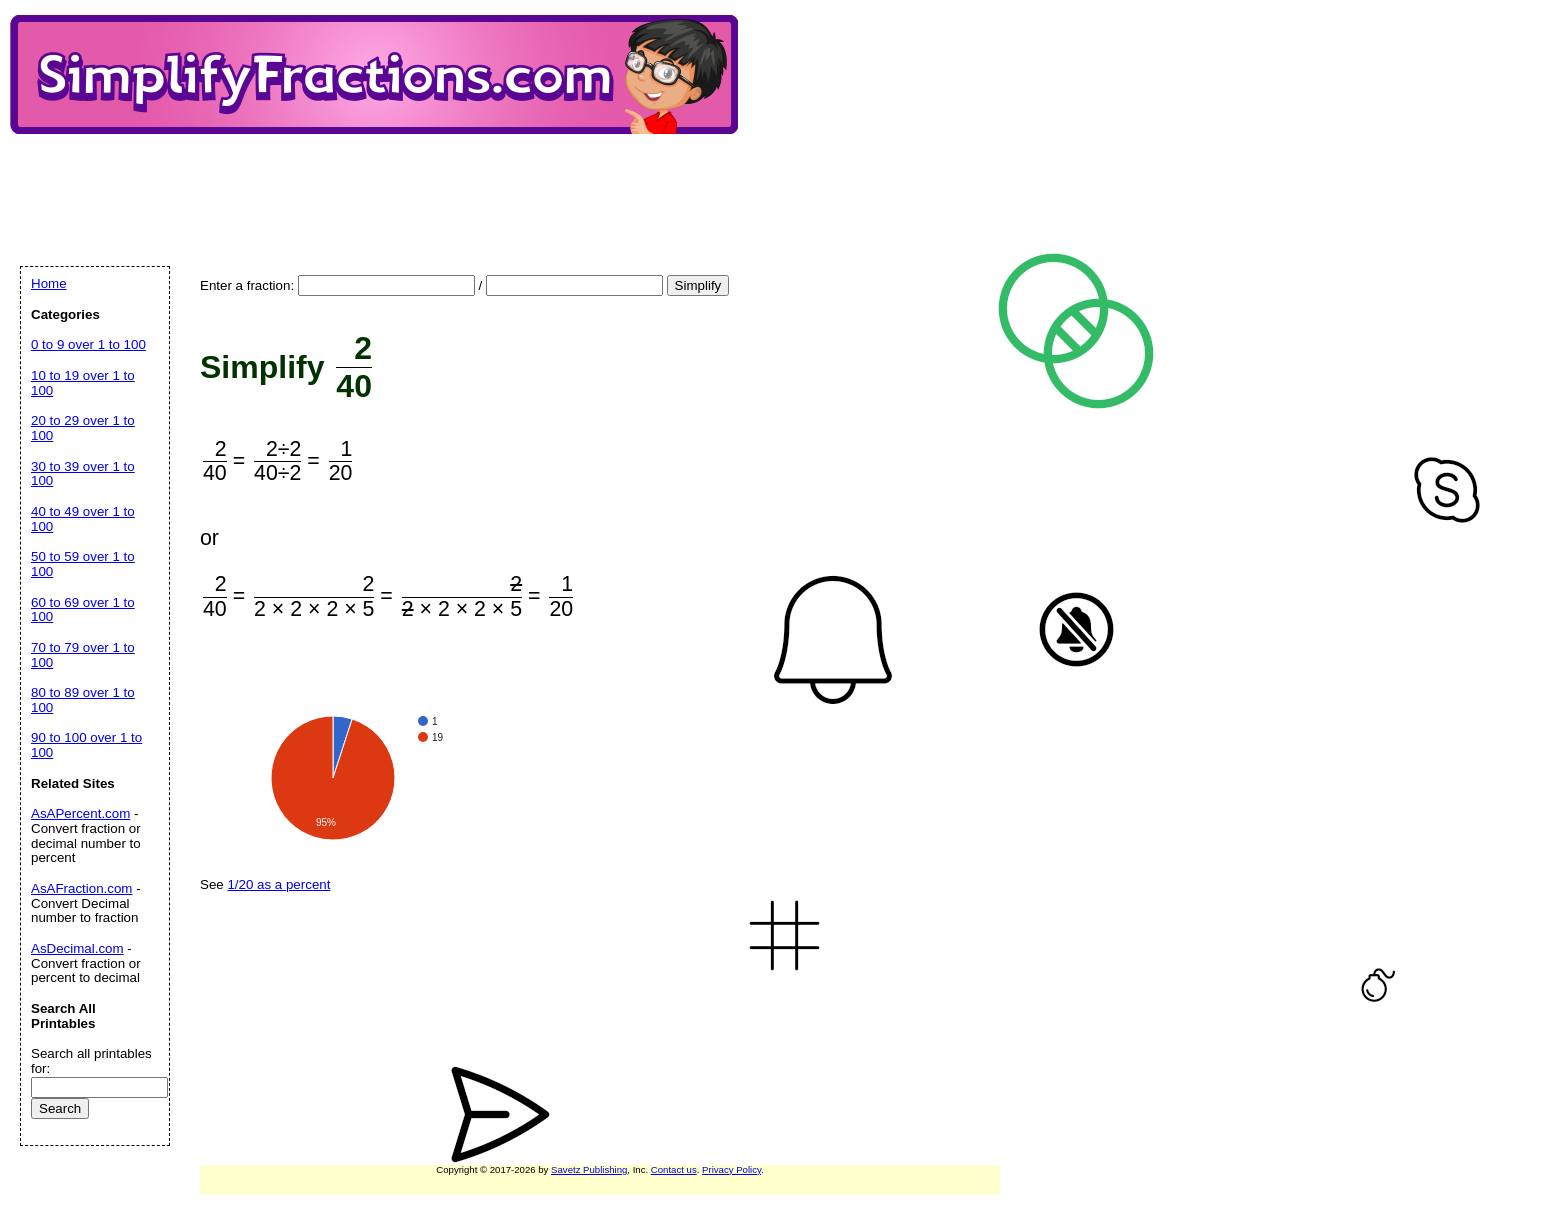 The width and height of the screenshot is (1568, 1211). What do you see at coordinates (498, 1114) in the screenshot?
I see `send a message` at bounding box center [498, 1114].